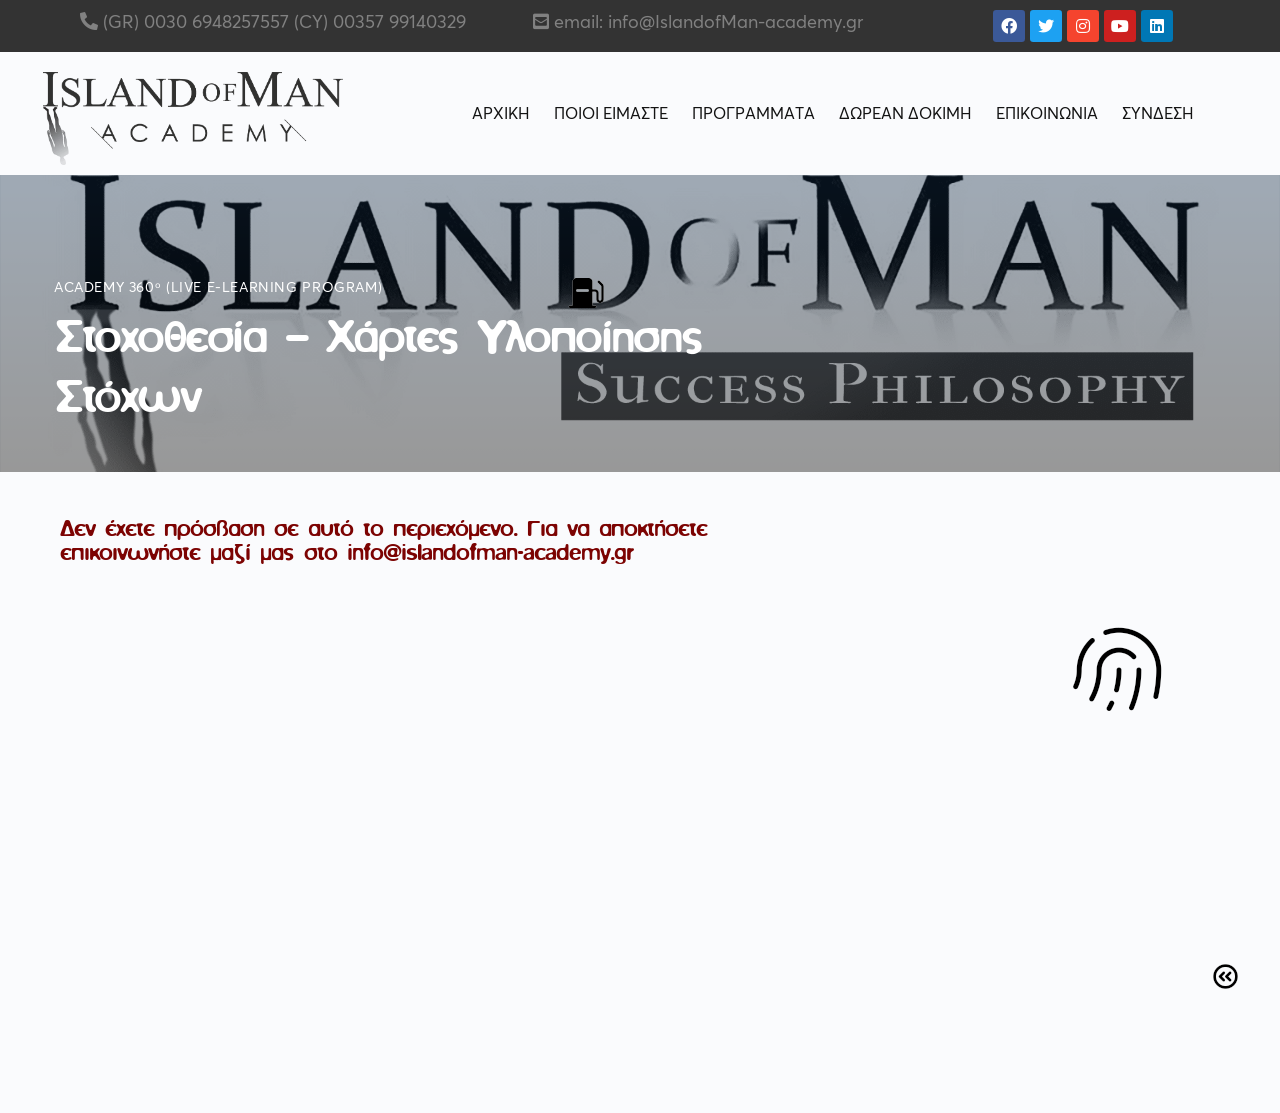 This screenshot has width=1280, height=1113. What do you see at coordinates (585, 293) in the screenshot?
I see `find nearby gas stations` at bounding box center [585, 293].